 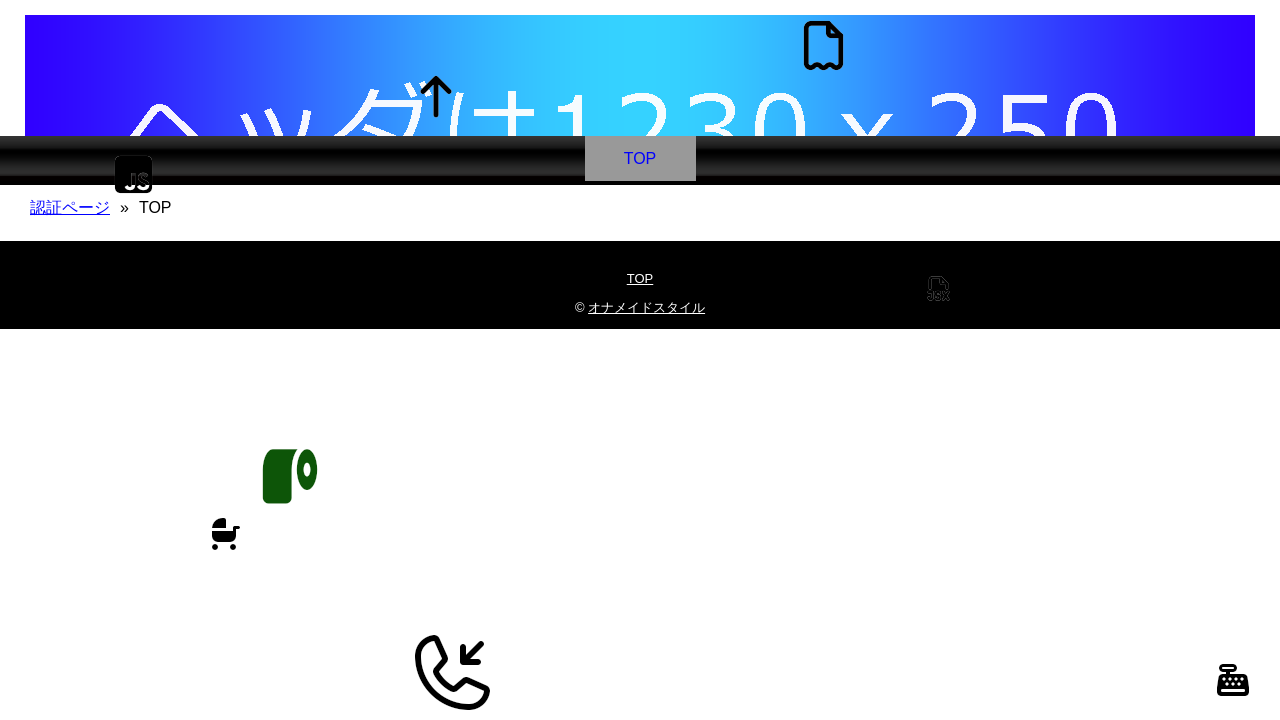 I want to click on access point of sale system, so click(x=1233, y=680).